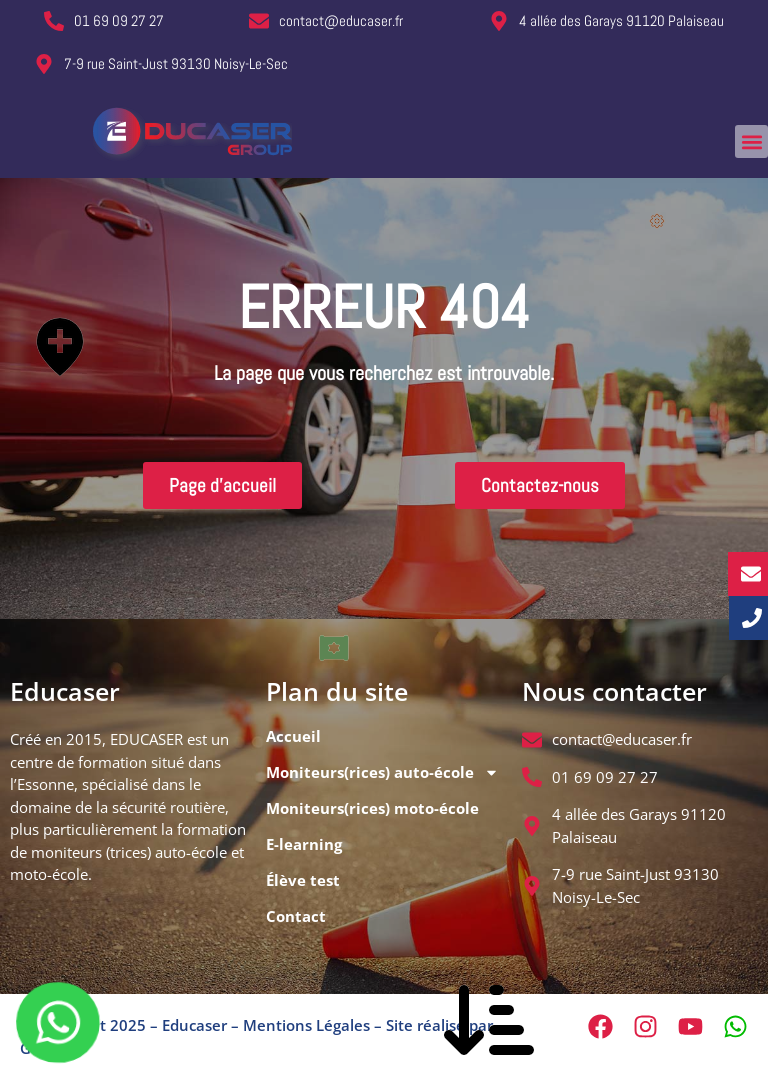  I want to click on access jewish religious texts or torah content, so click(334, 648).